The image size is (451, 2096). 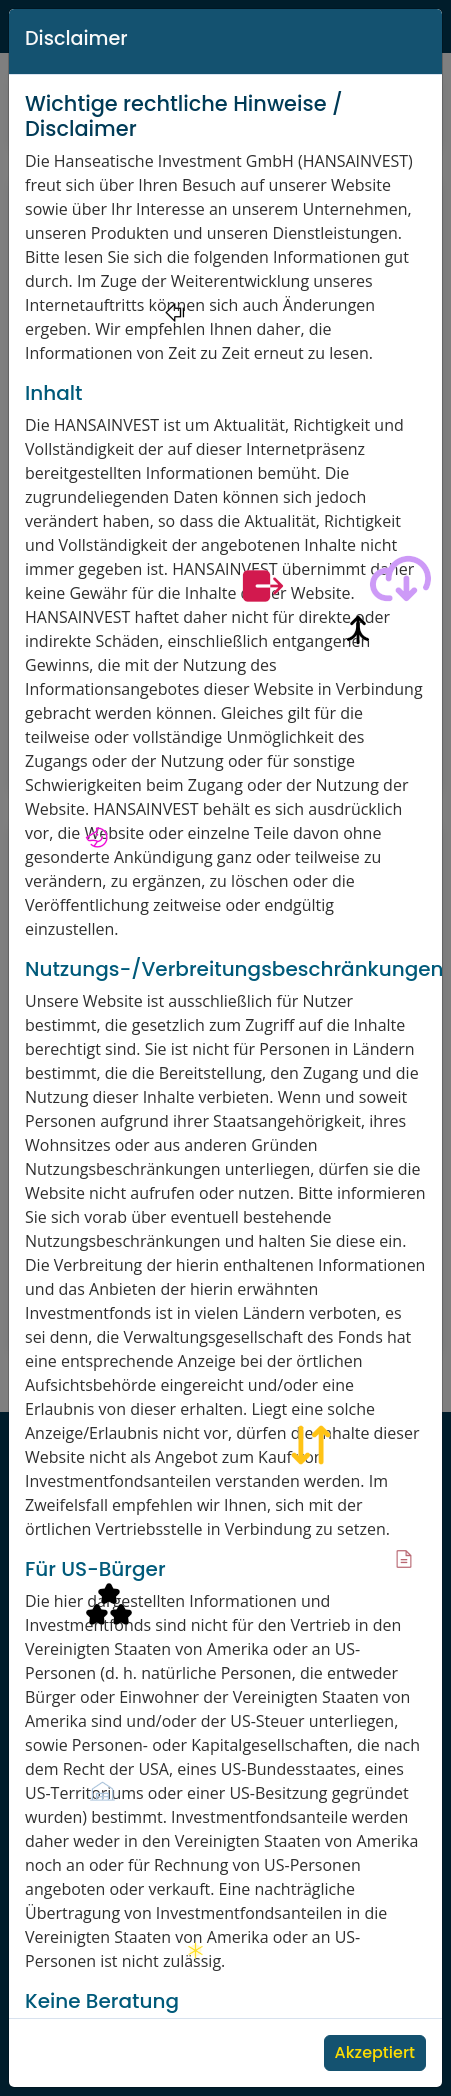 What do you see at coordinates (311, 1445) in the screenshot?
I see `sort items in ascending or descending order` at bounding box center [311, 1445].